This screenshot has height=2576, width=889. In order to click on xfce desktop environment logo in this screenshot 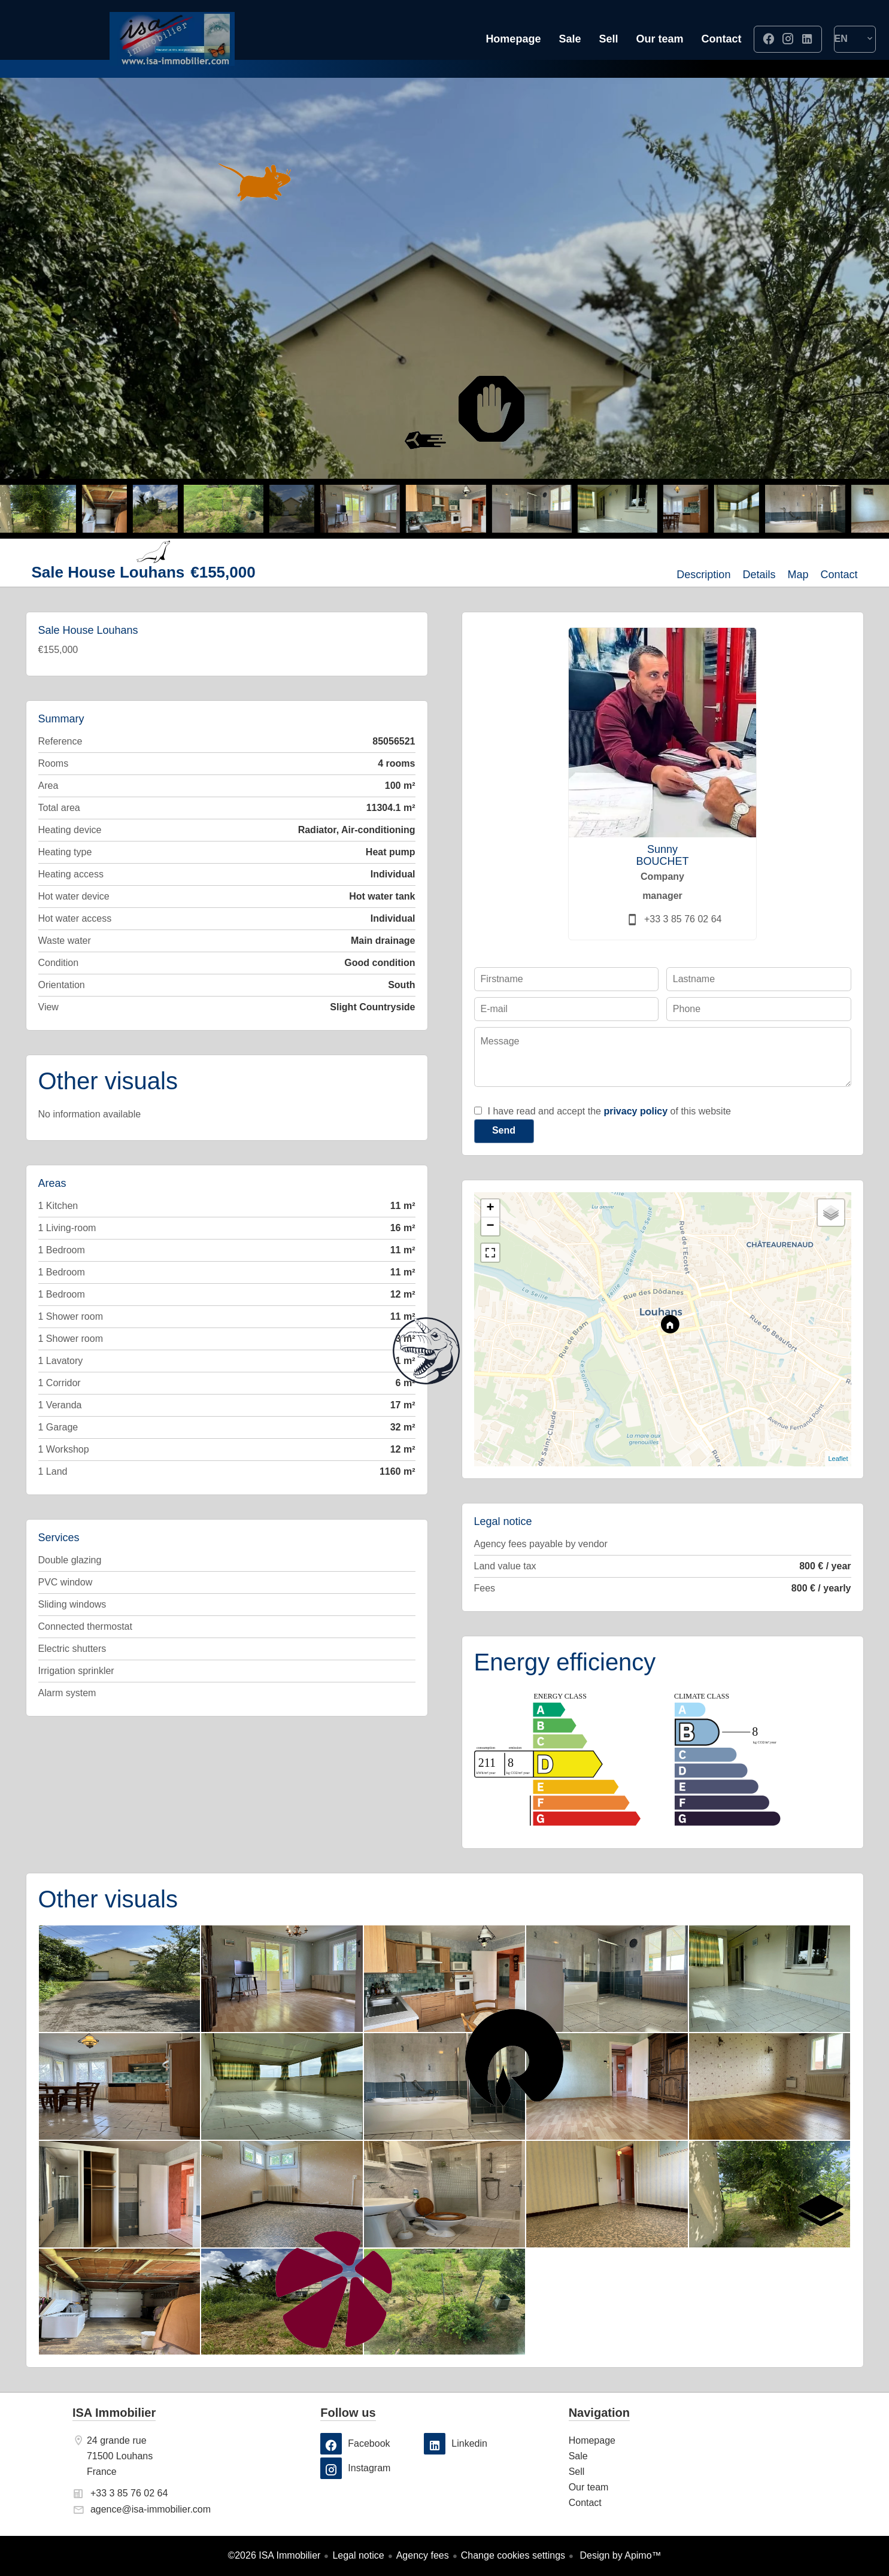, I will do `click(254, 182)`.